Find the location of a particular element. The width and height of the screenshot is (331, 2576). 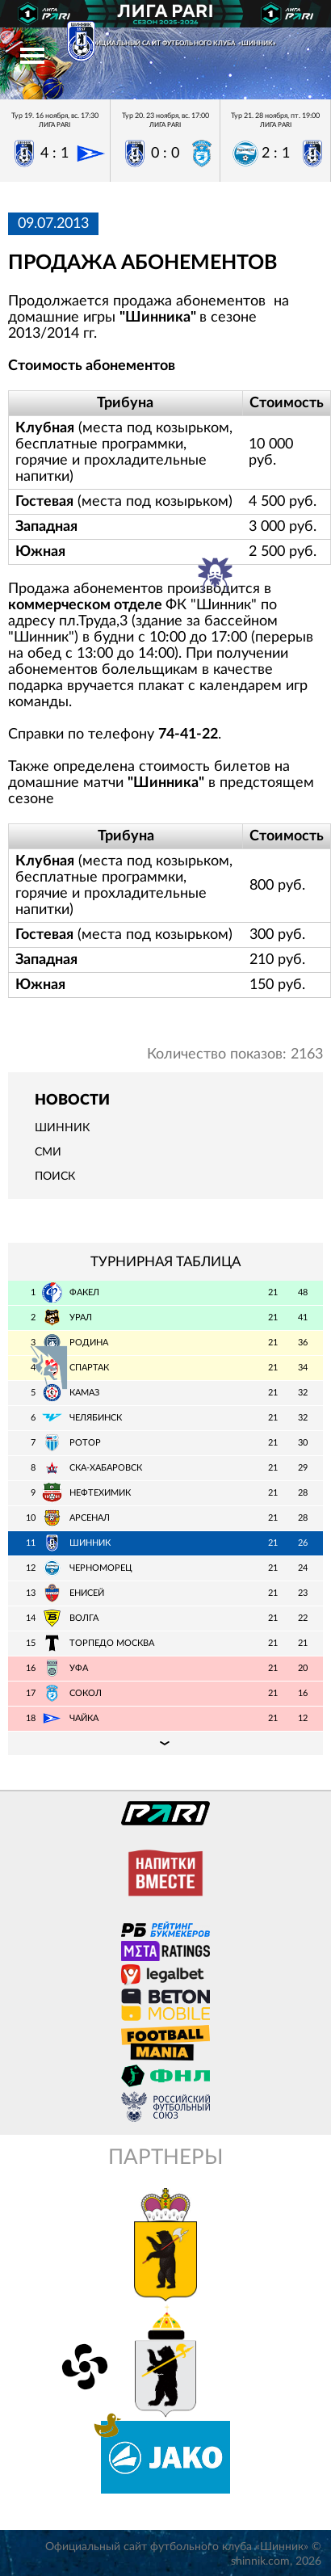

indicates activity or live status is located at coordinates (85, 2367).